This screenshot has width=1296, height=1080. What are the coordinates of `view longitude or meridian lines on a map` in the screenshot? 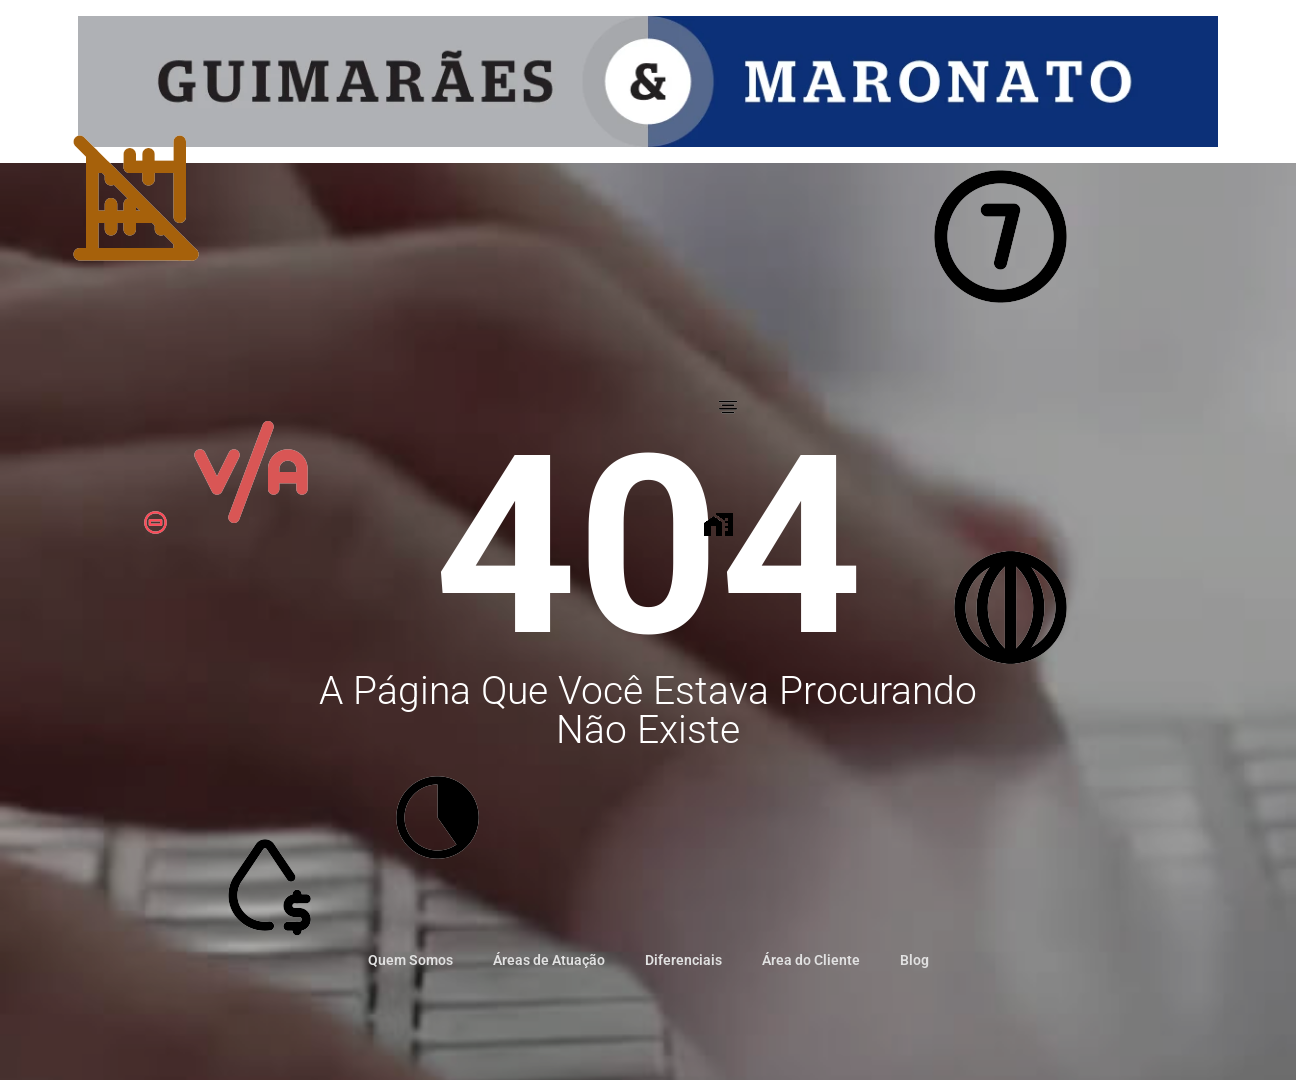 It's located at (1010, 607).